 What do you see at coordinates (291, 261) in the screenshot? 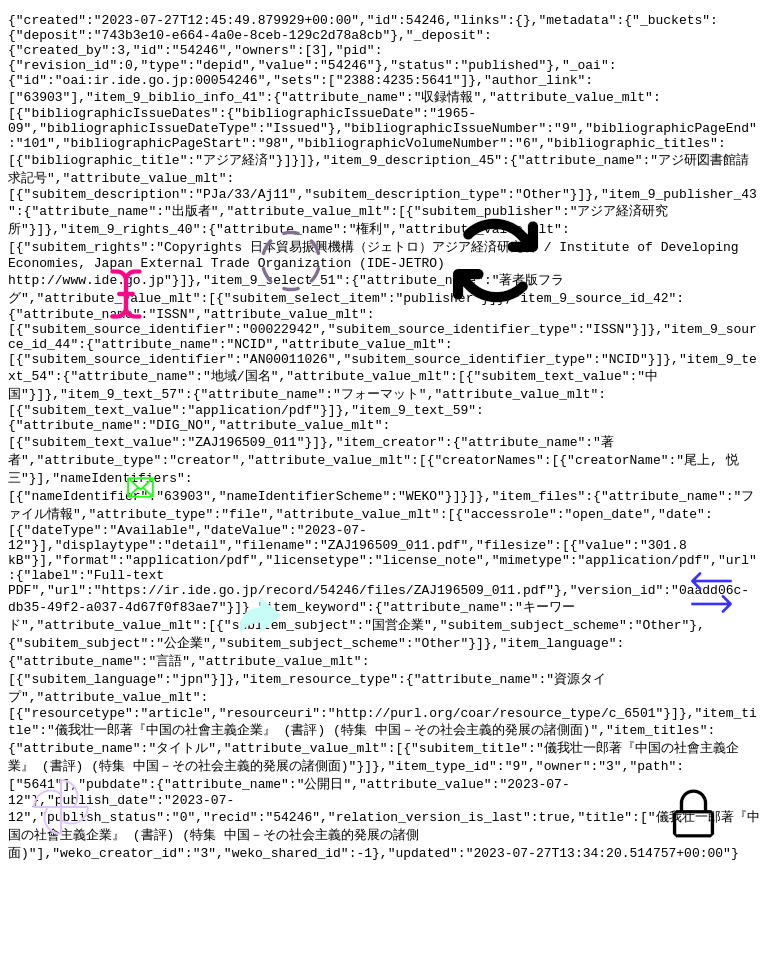
I see `indicates loading or processing in progress` at bounding box center [291, 261].